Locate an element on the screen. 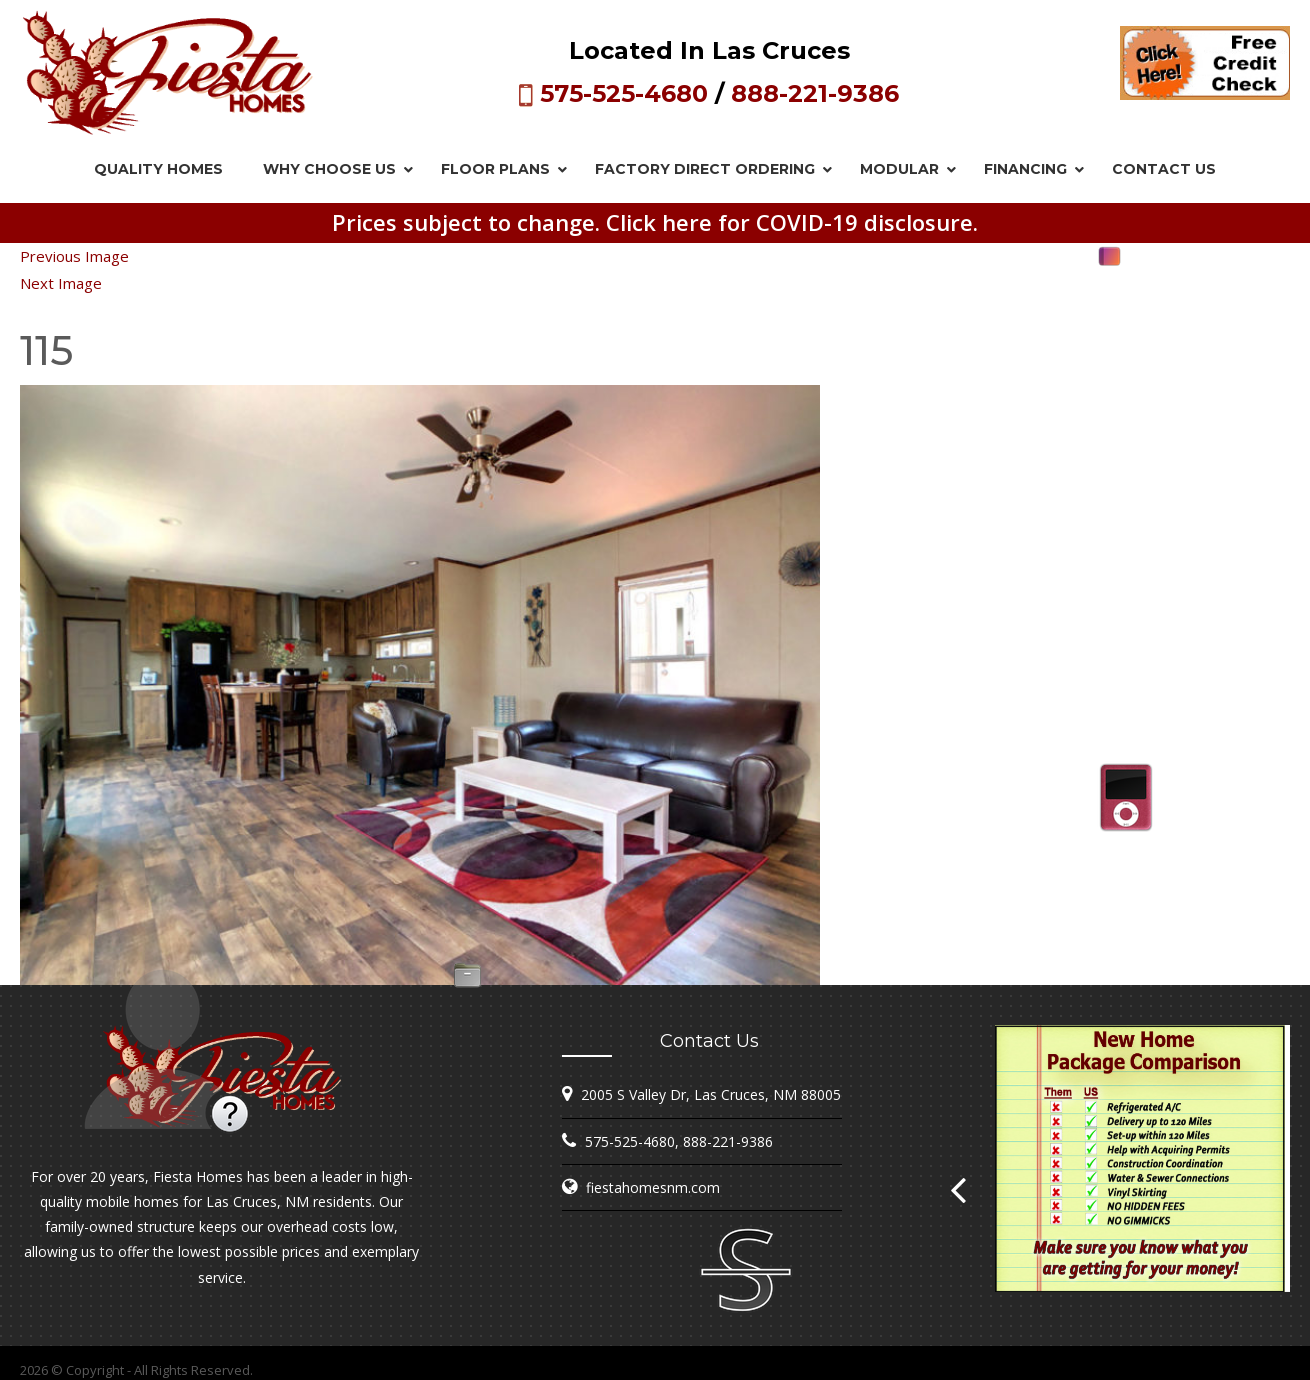 This screenshot has height=1380, width=1310. open file manager application is located at coordinates (467, 974).